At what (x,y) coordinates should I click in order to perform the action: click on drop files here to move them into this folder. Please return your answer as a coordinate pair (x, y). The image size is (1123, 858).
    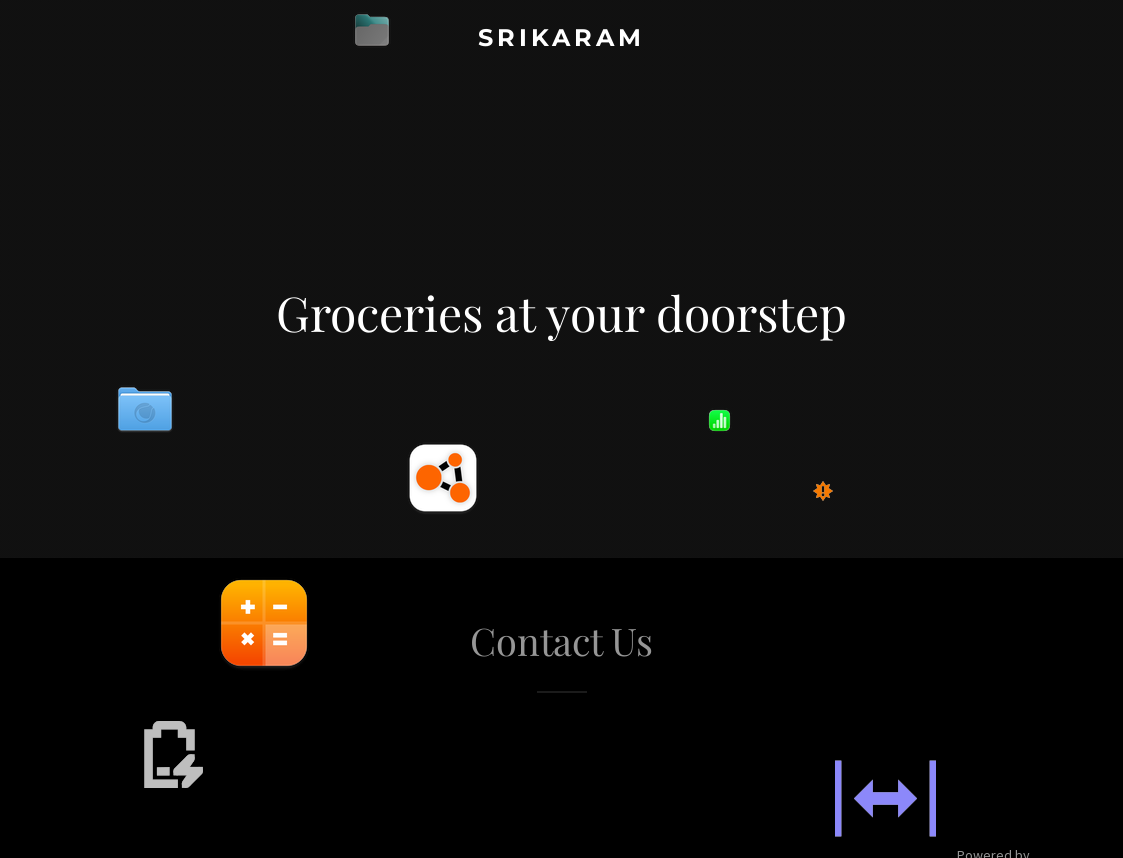
    Looking at the image, I should click on (372, 30).